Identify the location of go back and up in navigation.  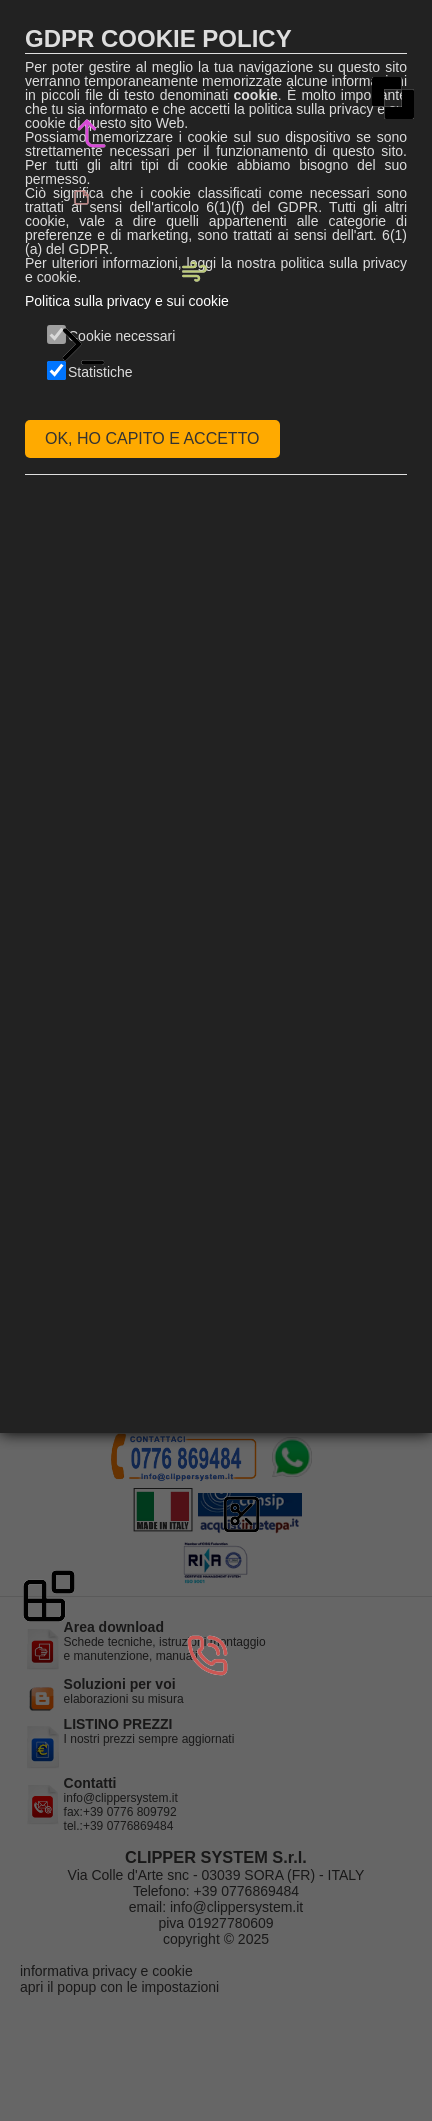
(91, 133).